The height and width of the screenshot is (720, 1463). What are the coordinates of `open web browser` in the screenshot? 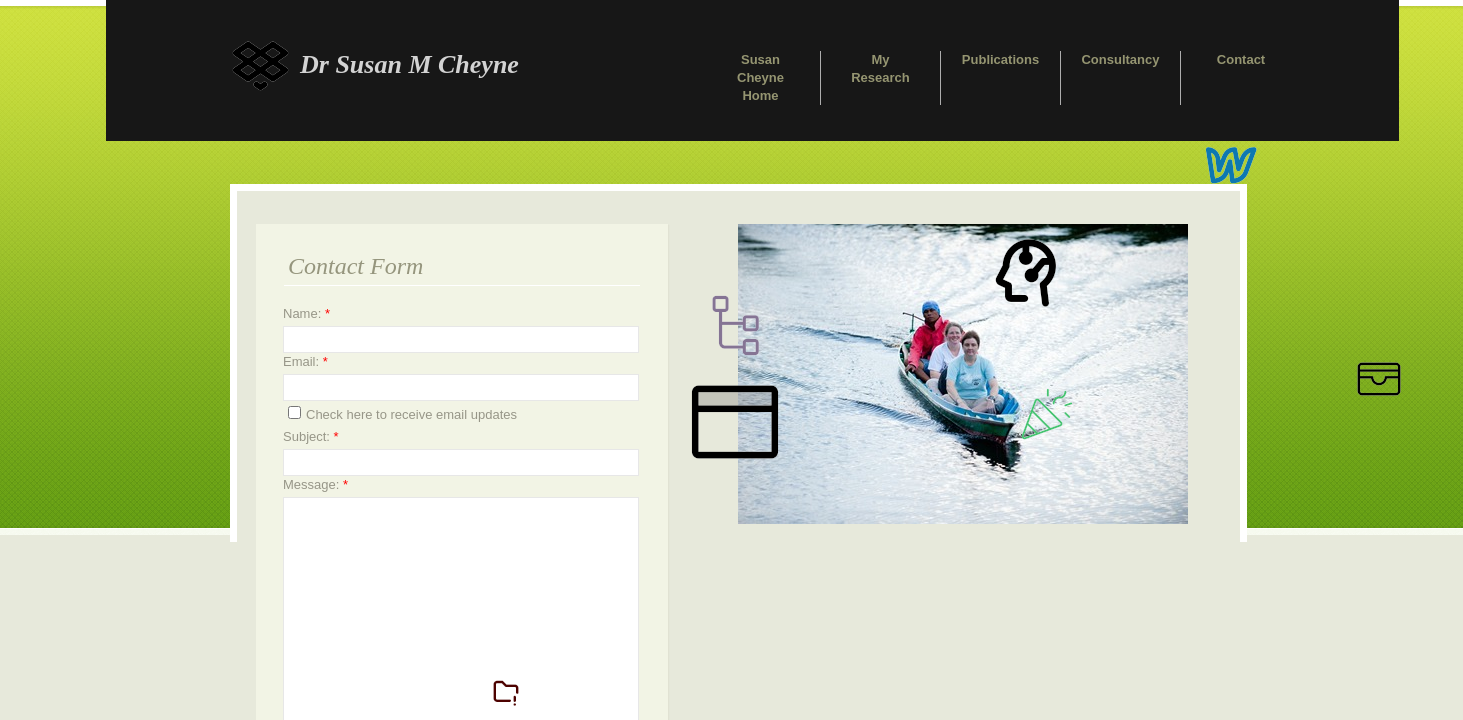 It's located at (735, 422).